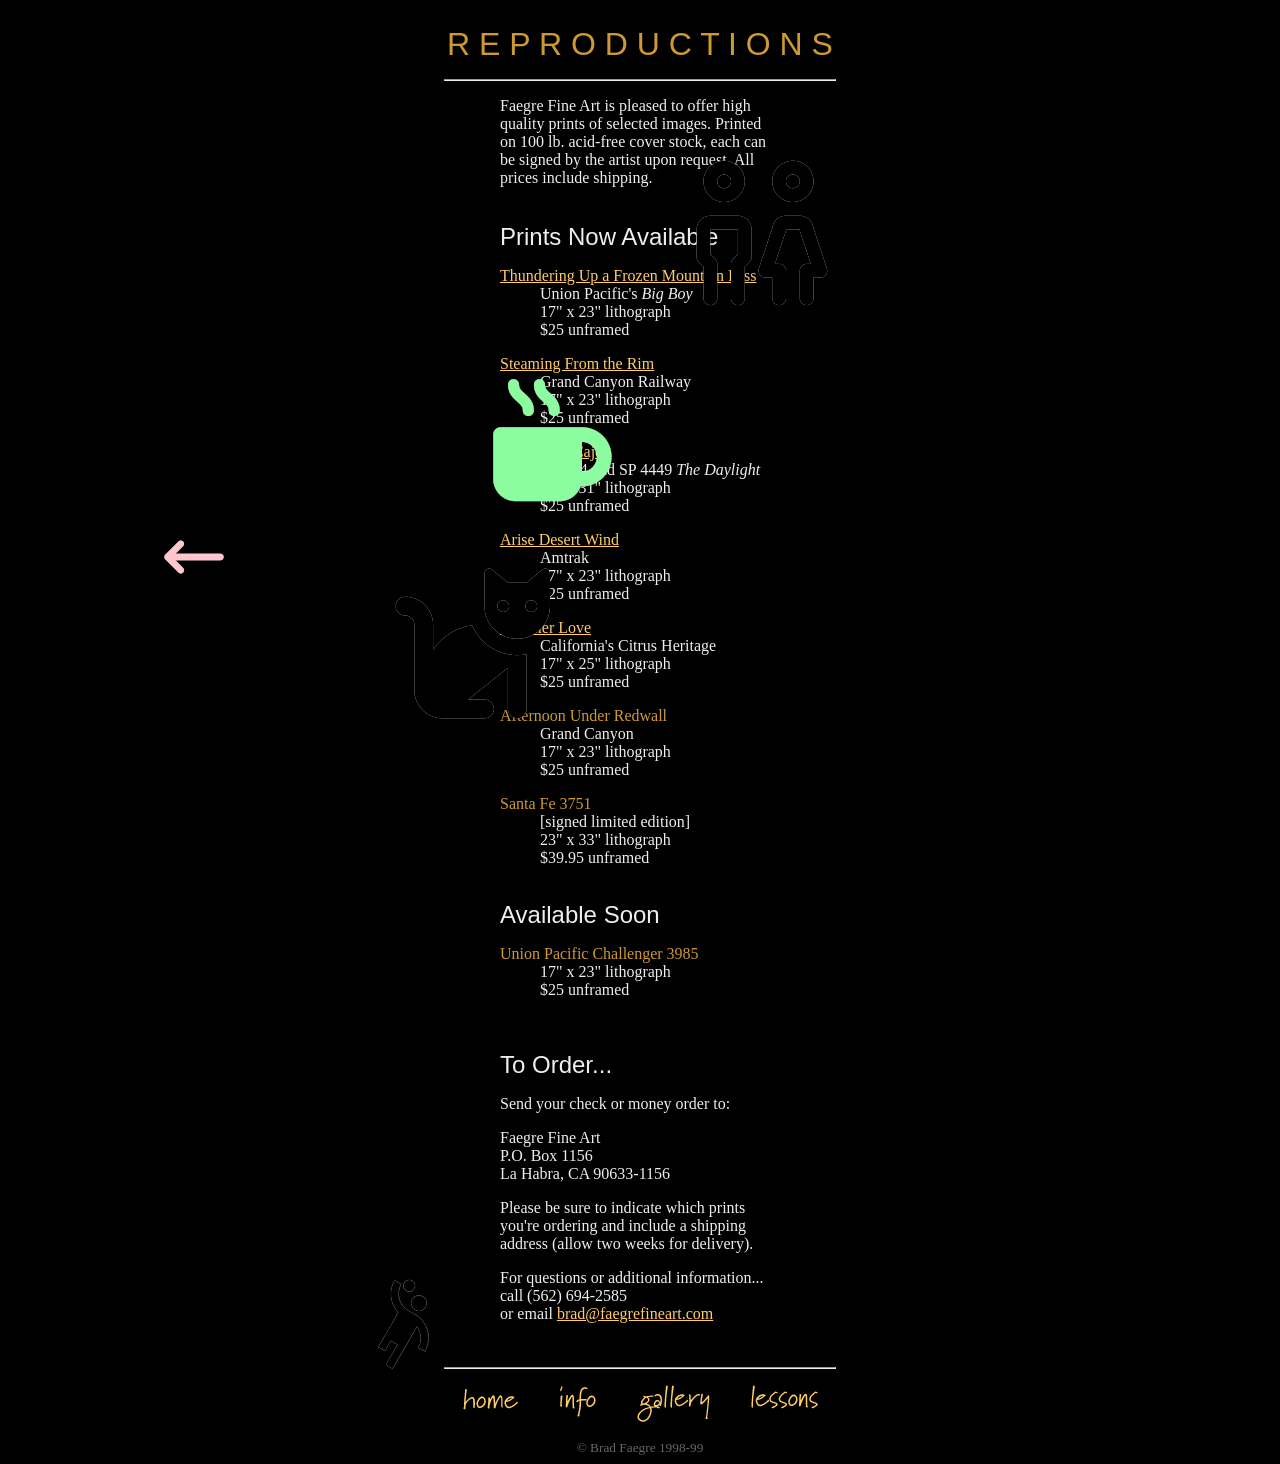 The image size is (1280, 1464). What do you see at coordinates (545, 442) in the screenshot?
I see `take a coffee break or pause timer` at bounding box center [545, 442].